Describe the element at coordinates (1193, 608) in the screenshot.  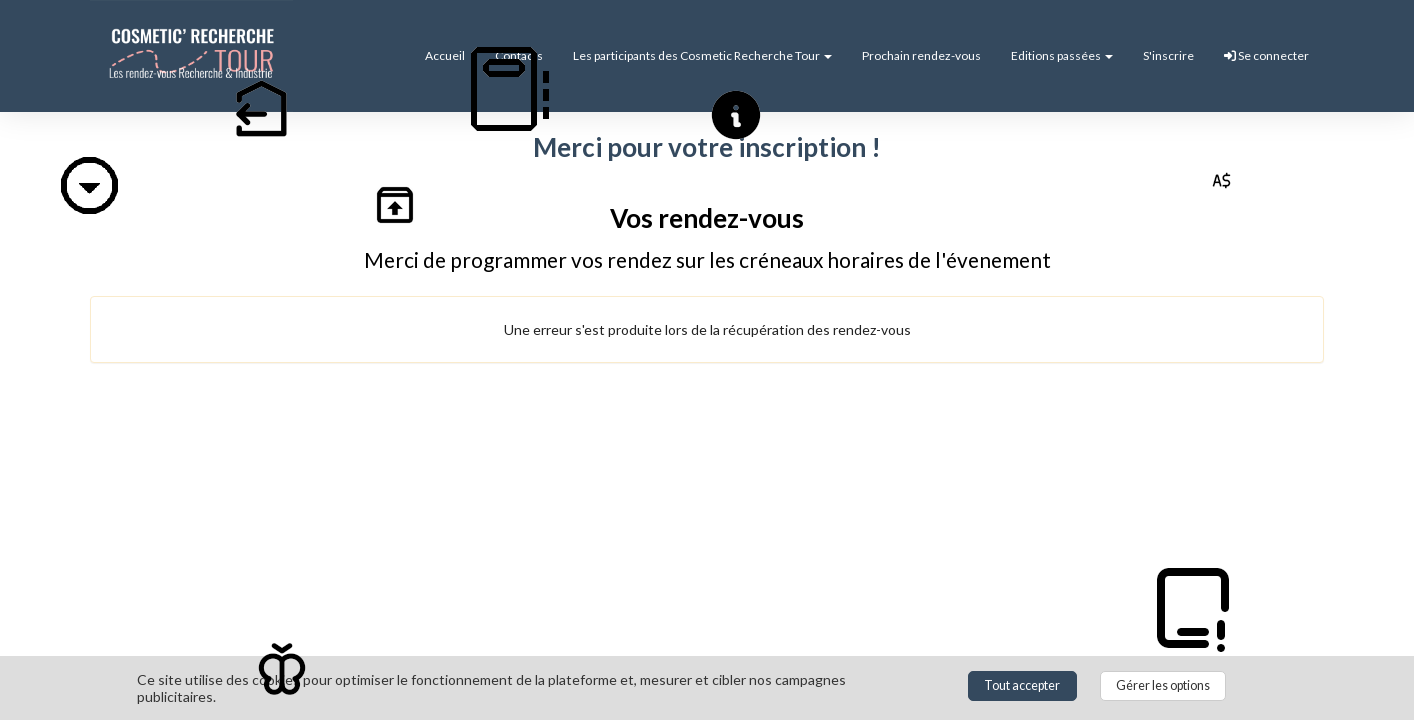
I see `iPad device error or warning` at that location.